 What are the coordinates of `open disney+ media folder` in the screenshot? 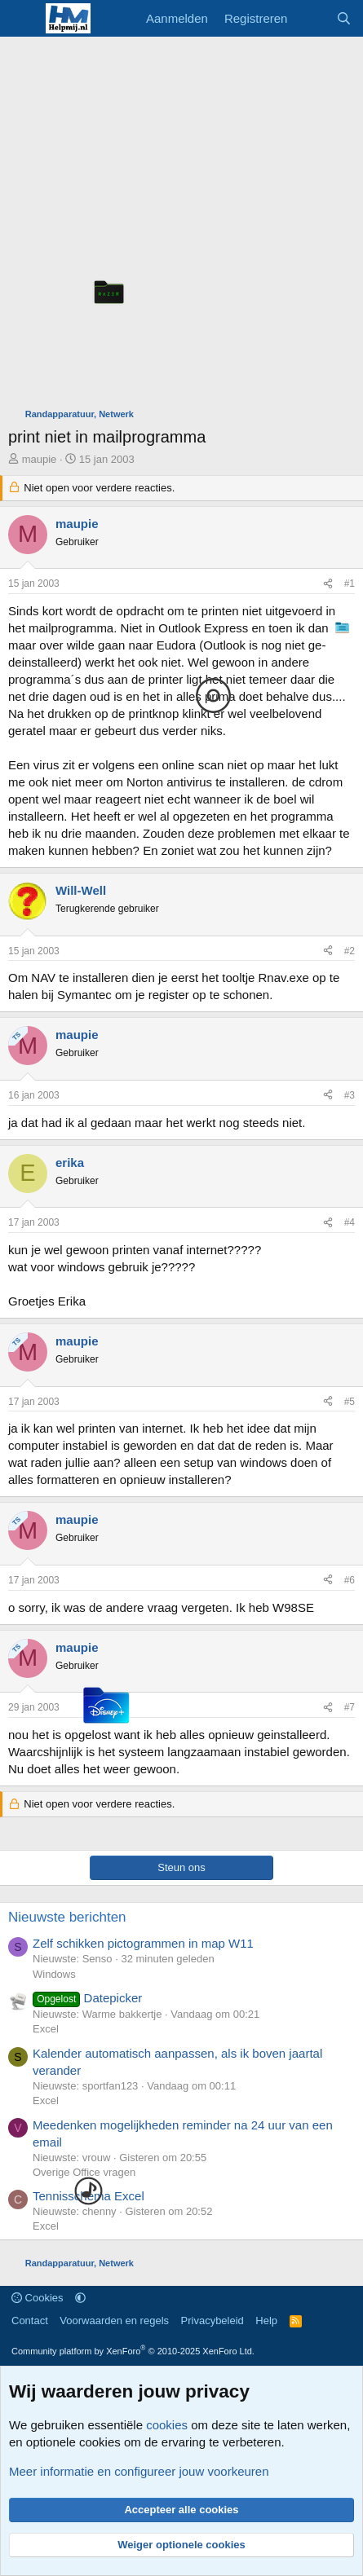 It's located at (106, 1706).